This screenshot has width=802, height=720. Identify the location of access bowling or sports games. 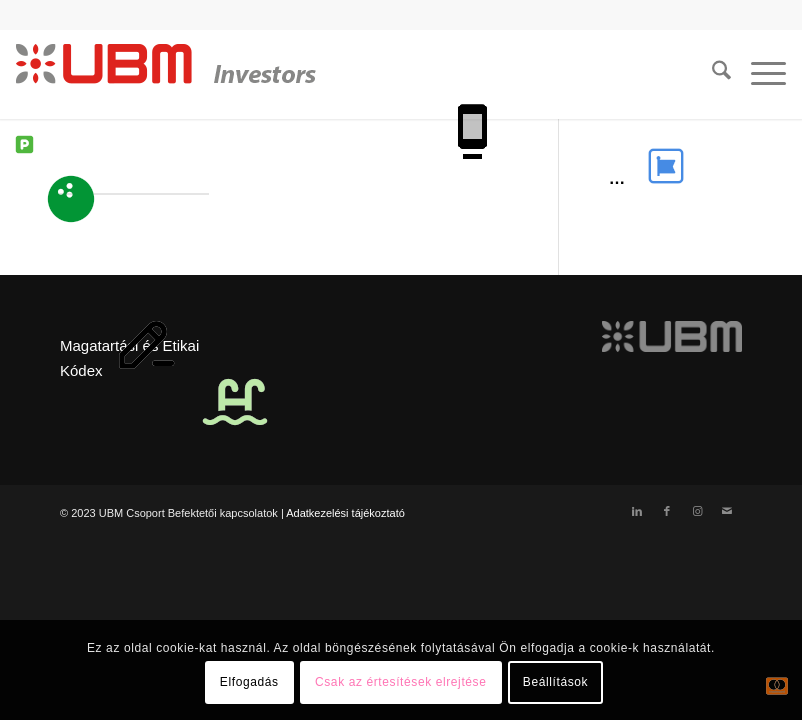
(71, 199).